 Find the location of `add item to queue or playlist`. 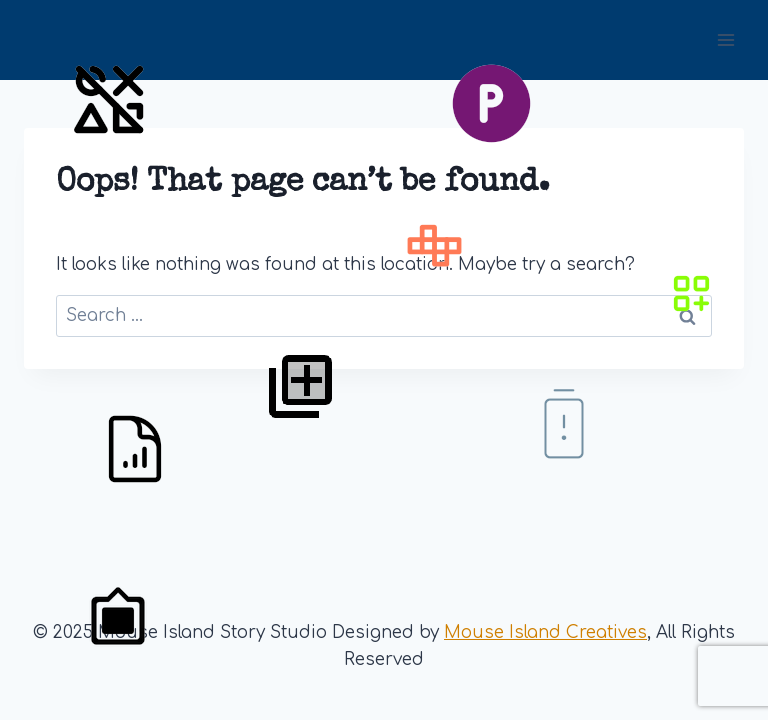

add item to queue or playlist is located at coordinates (300, 386).